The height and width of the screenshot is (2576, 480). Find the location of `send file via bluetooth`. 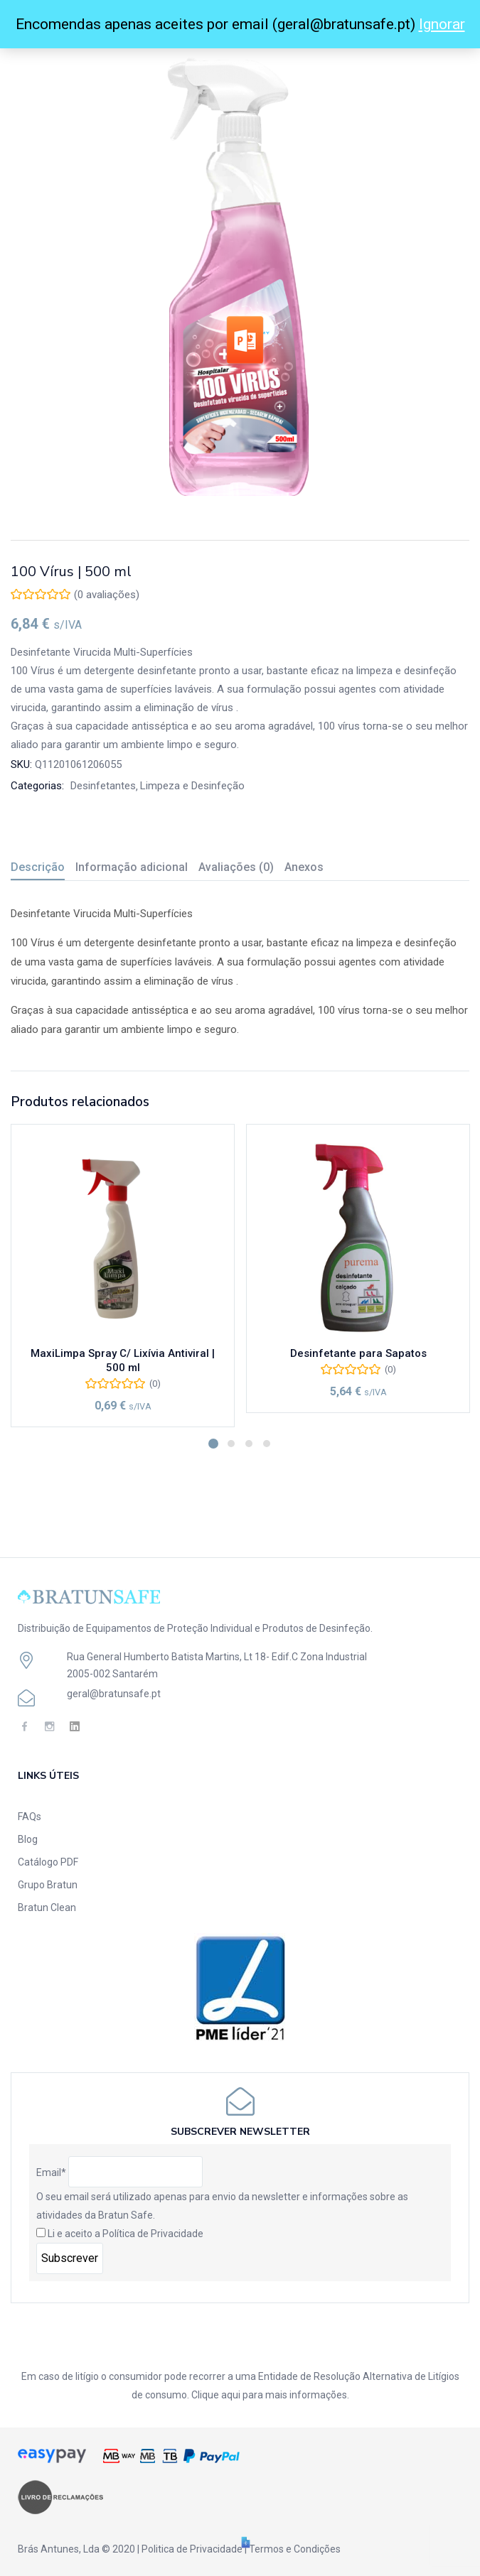

send file via bluetooth is located at coordinates (245, 2542).